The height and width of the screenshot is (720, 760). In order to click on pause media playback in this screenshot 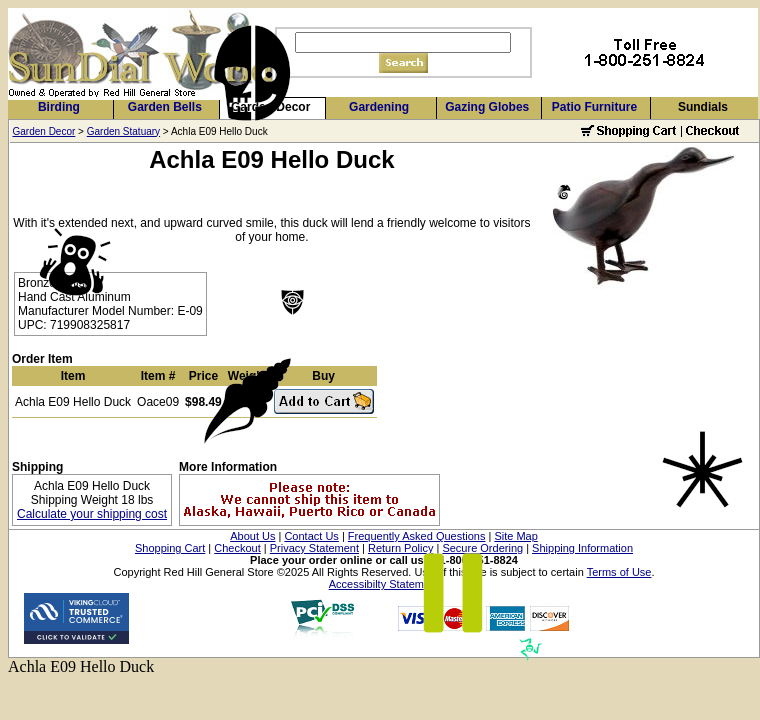, I will do `click(453, 593)`.